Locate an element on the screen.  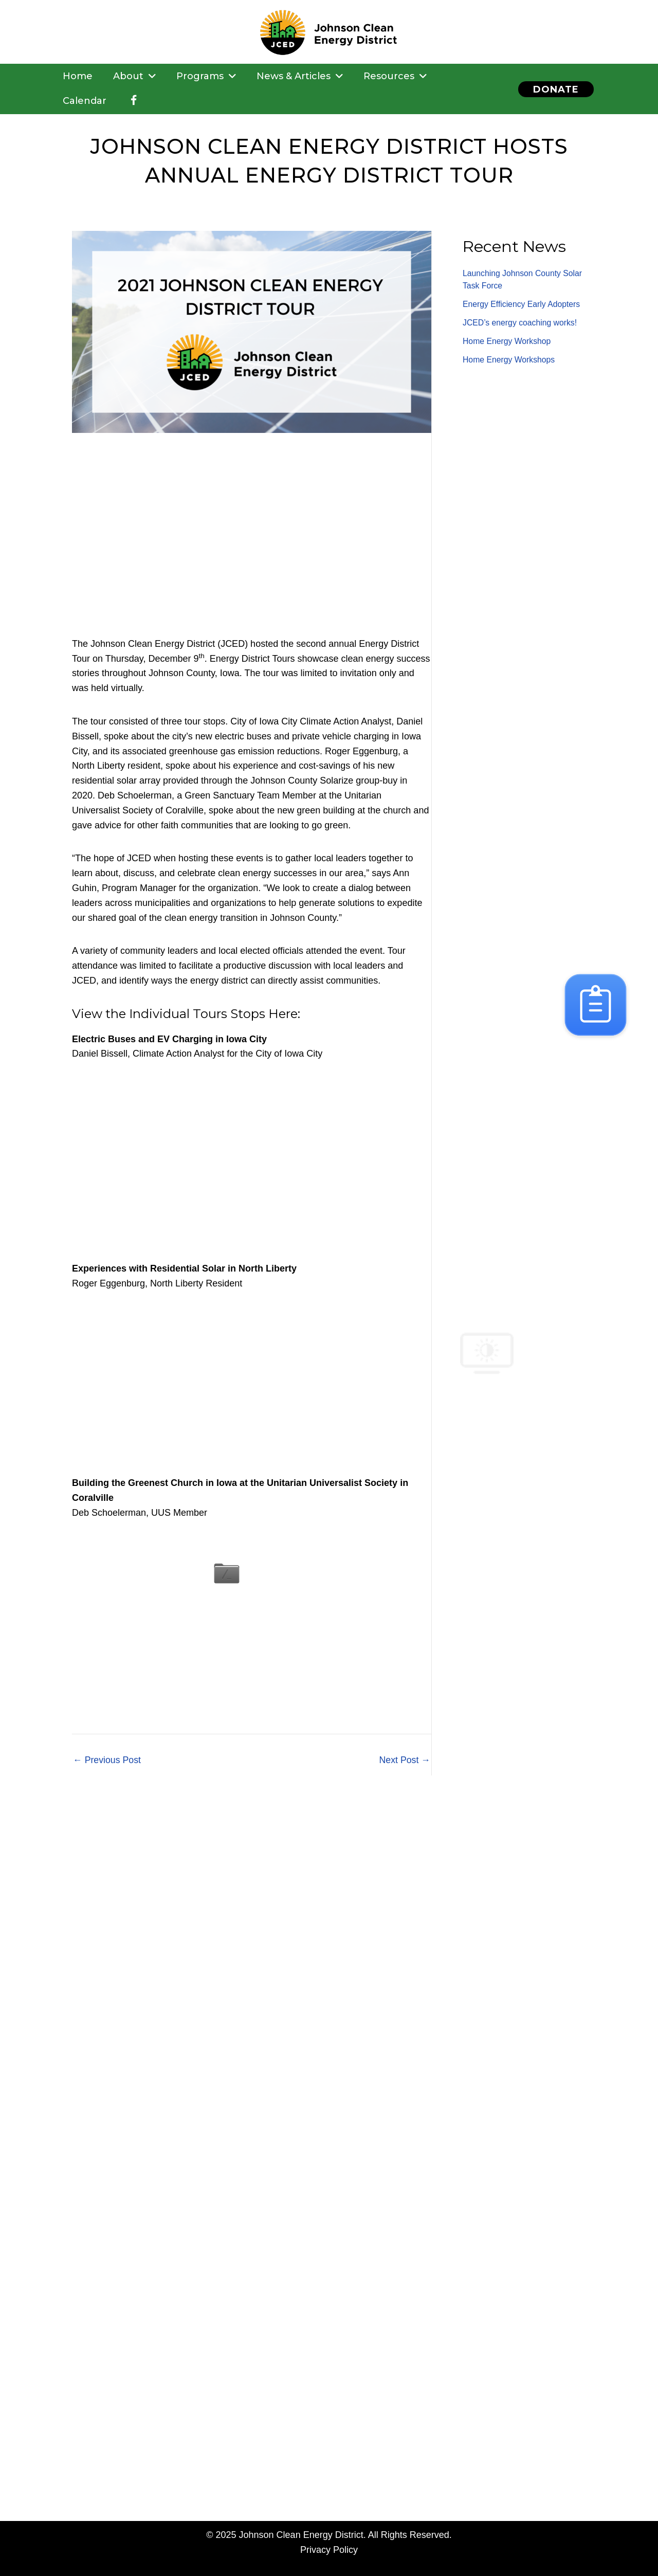
manage online accounts and connected services is located at coordinates (103, 839).